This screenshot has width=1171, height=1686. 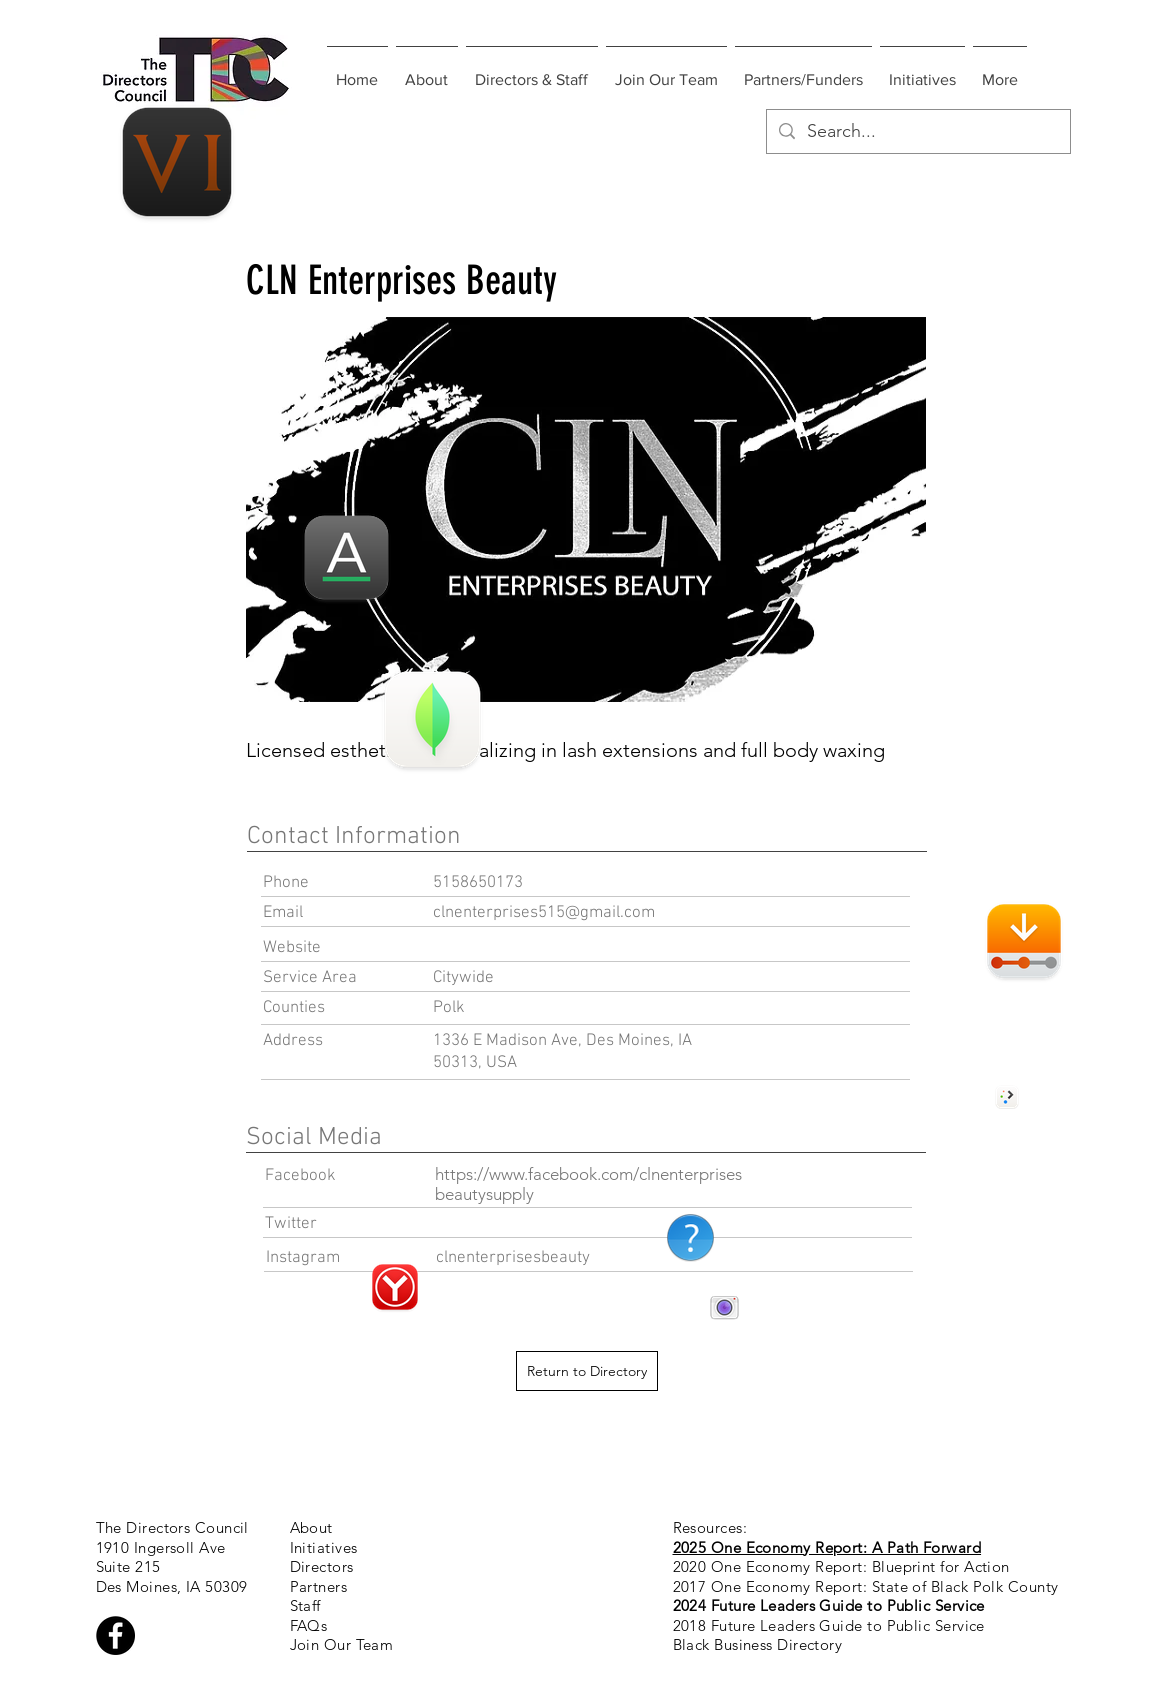 What do you see at coordinates (395, 1287) in the screenshot?
I see `open the Yandex app` at bounding box center [395, 1287].